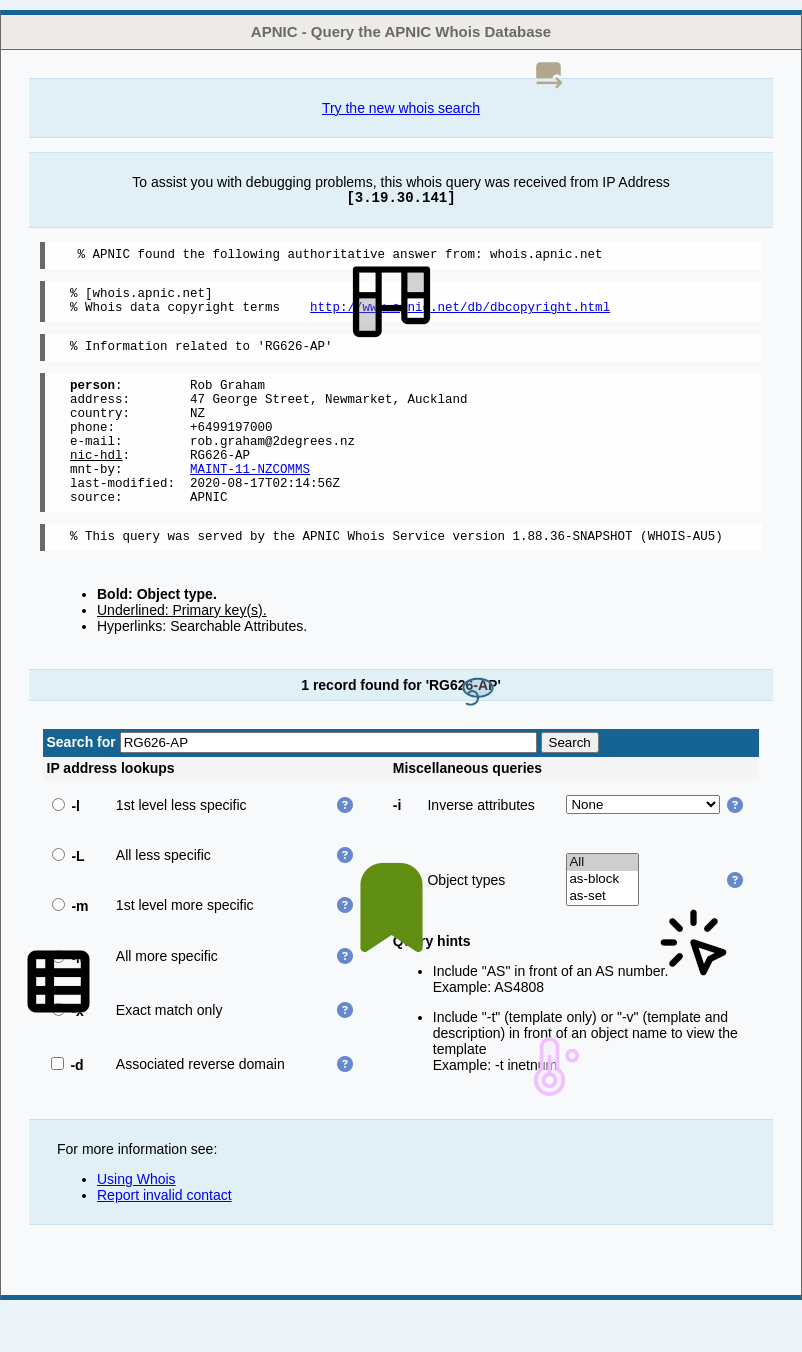 The image size is (802, 1352). What do you see at coordinates (58, 981) in the screenshot?
I see `view data in list format` at bounding box center [58, 981].